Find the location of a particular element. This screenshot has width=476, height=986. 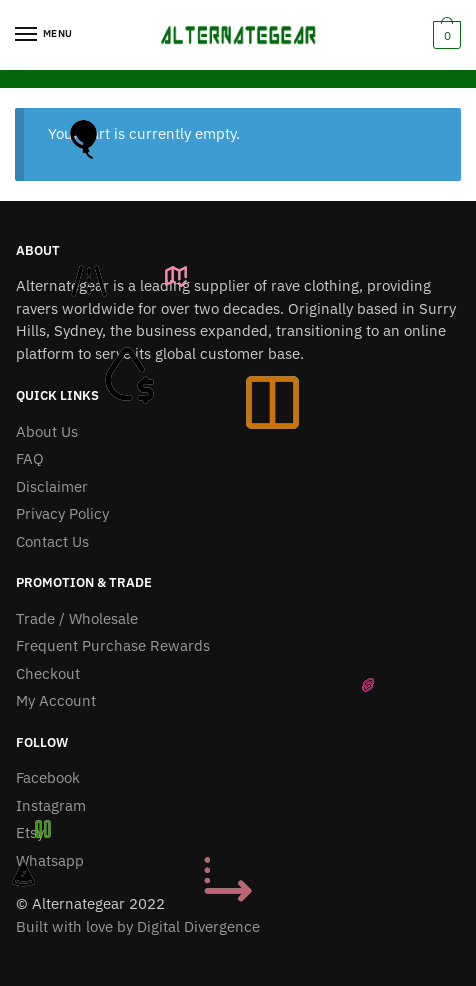

link to Svelte framework documentation or resources is located at coordinates (368, 684).